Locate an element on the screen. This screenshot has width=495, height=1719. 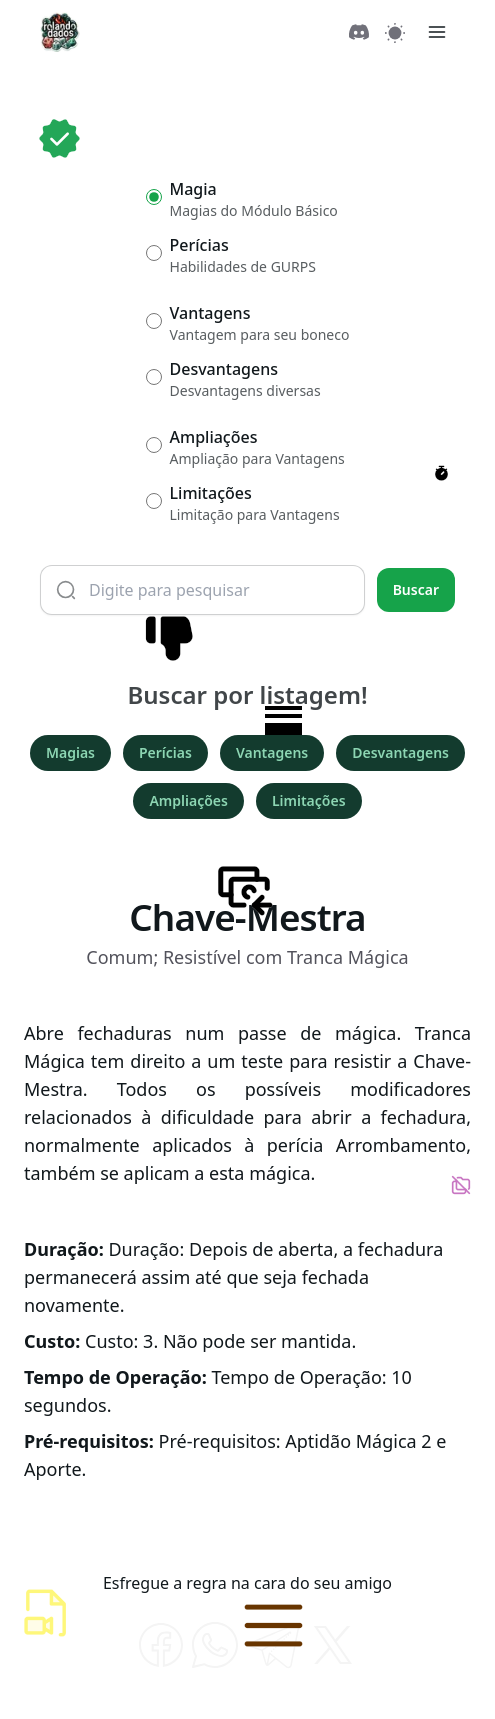
dislike or downvote content is located at coordinates (170, 638).